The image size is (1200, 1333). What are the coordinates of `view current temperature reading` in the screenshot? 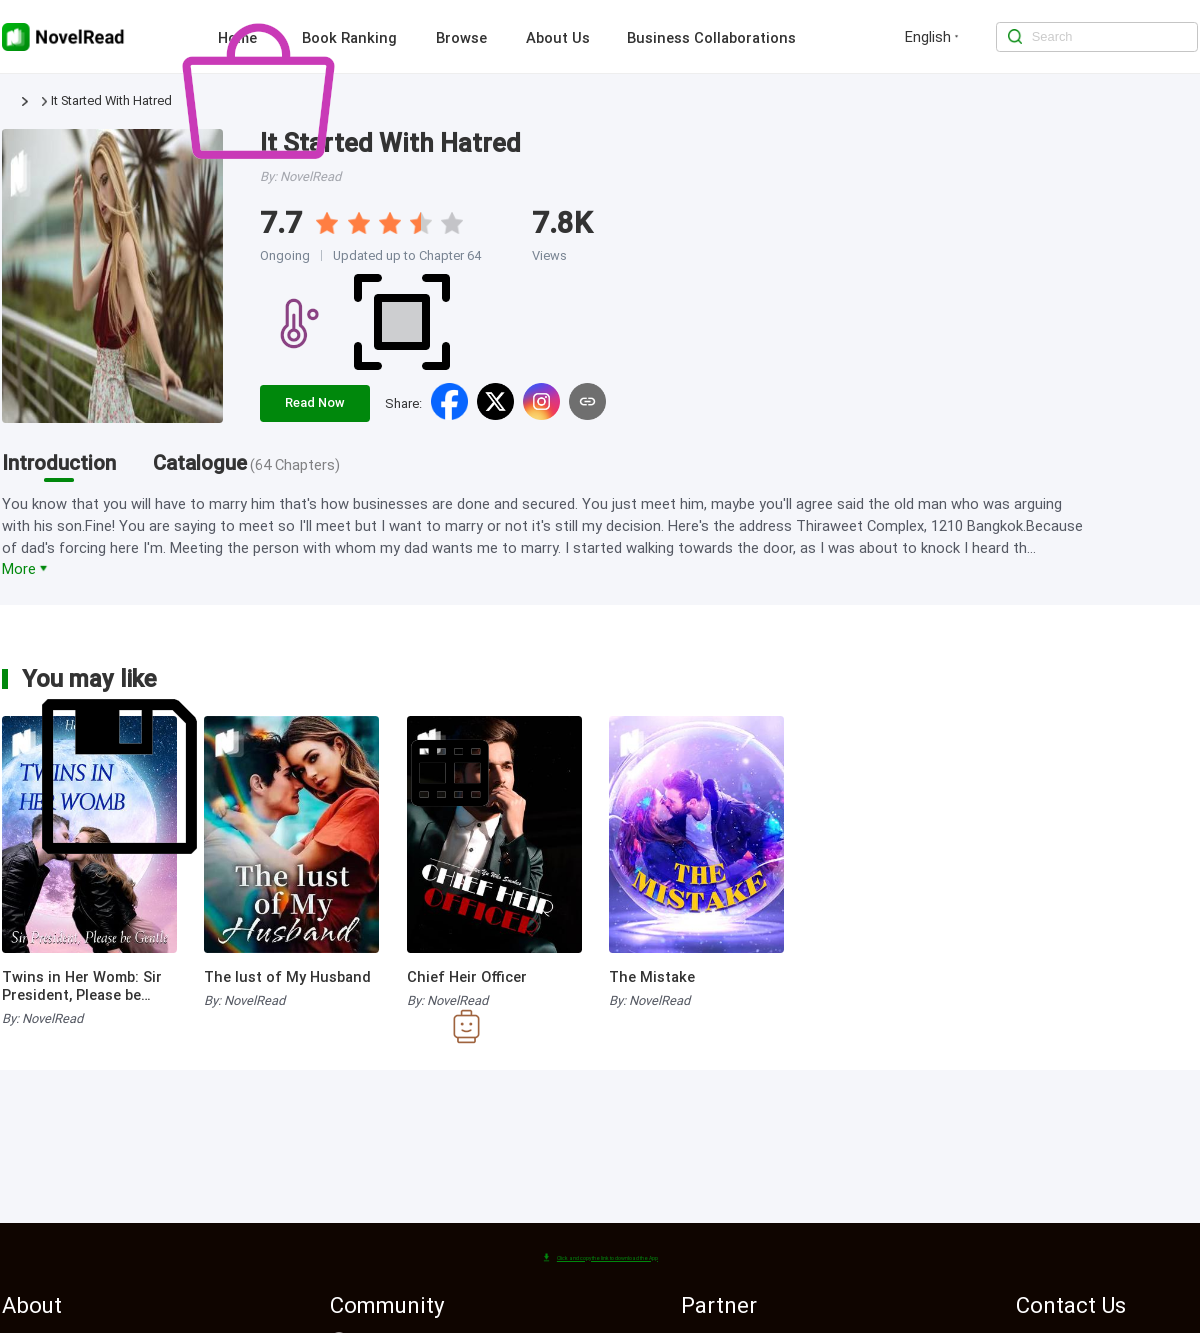 It's located at (295, 323).